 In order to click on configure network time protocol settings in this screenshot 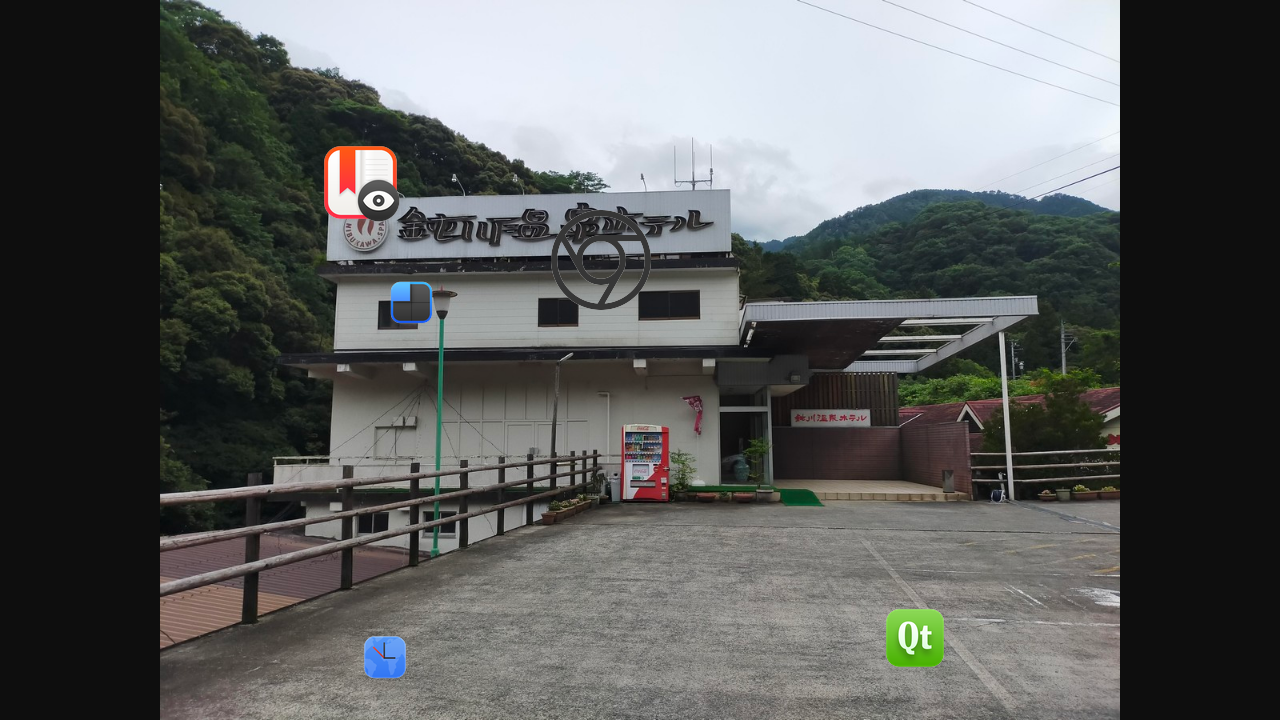, I will do `click(385, 658)`.